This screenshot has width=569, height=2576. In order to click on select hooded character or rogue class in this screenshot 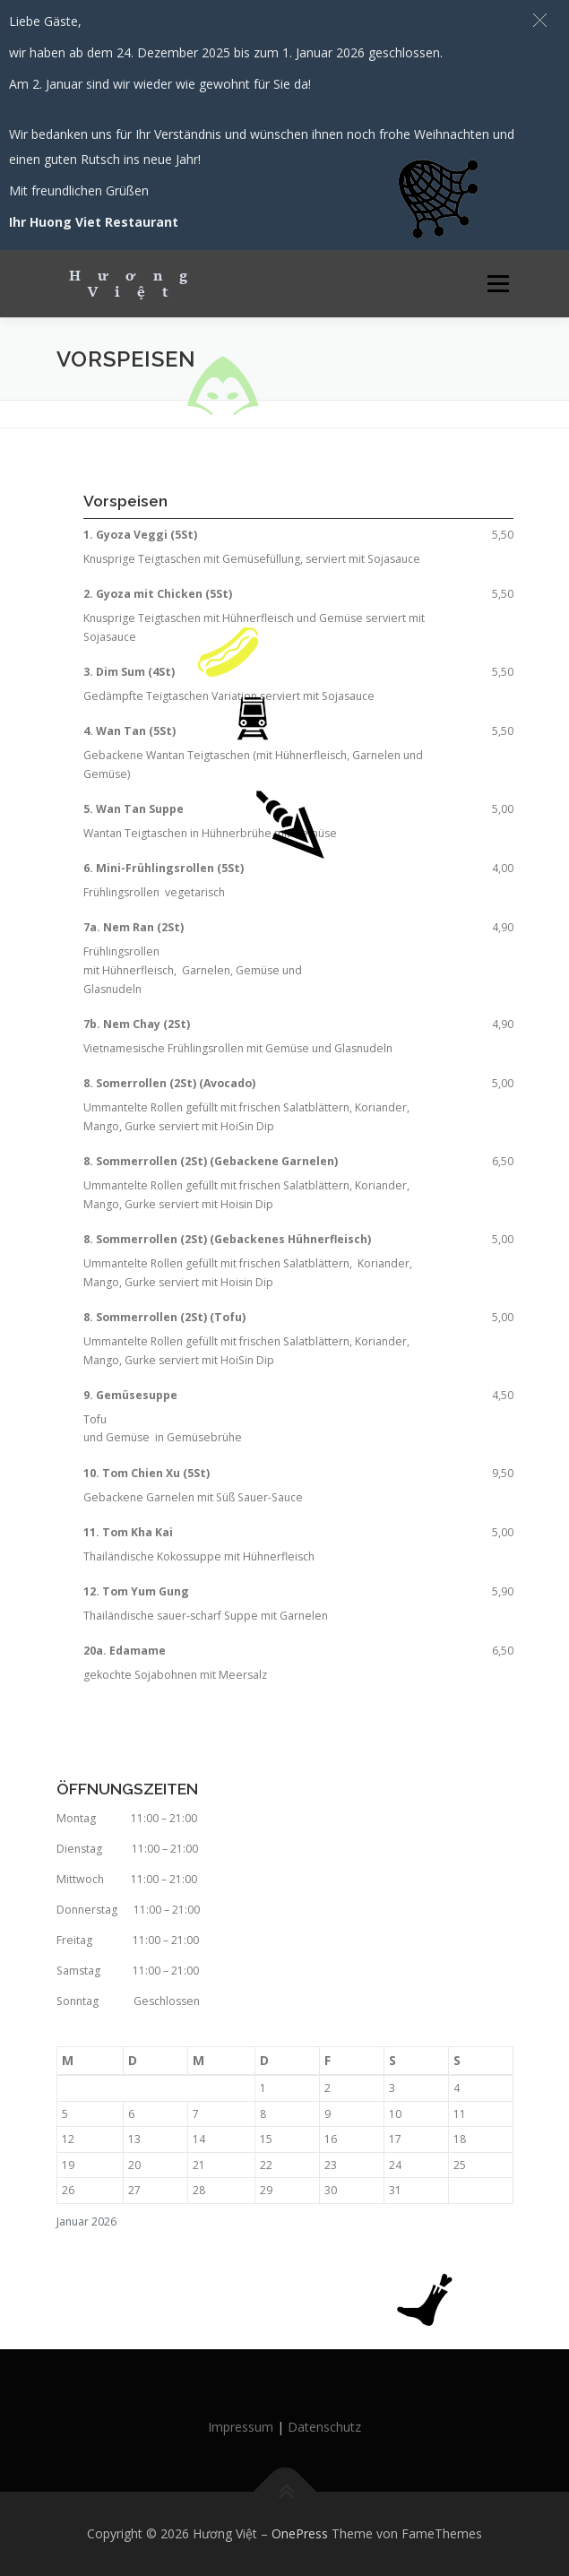, I will do `click(222, 389)`.